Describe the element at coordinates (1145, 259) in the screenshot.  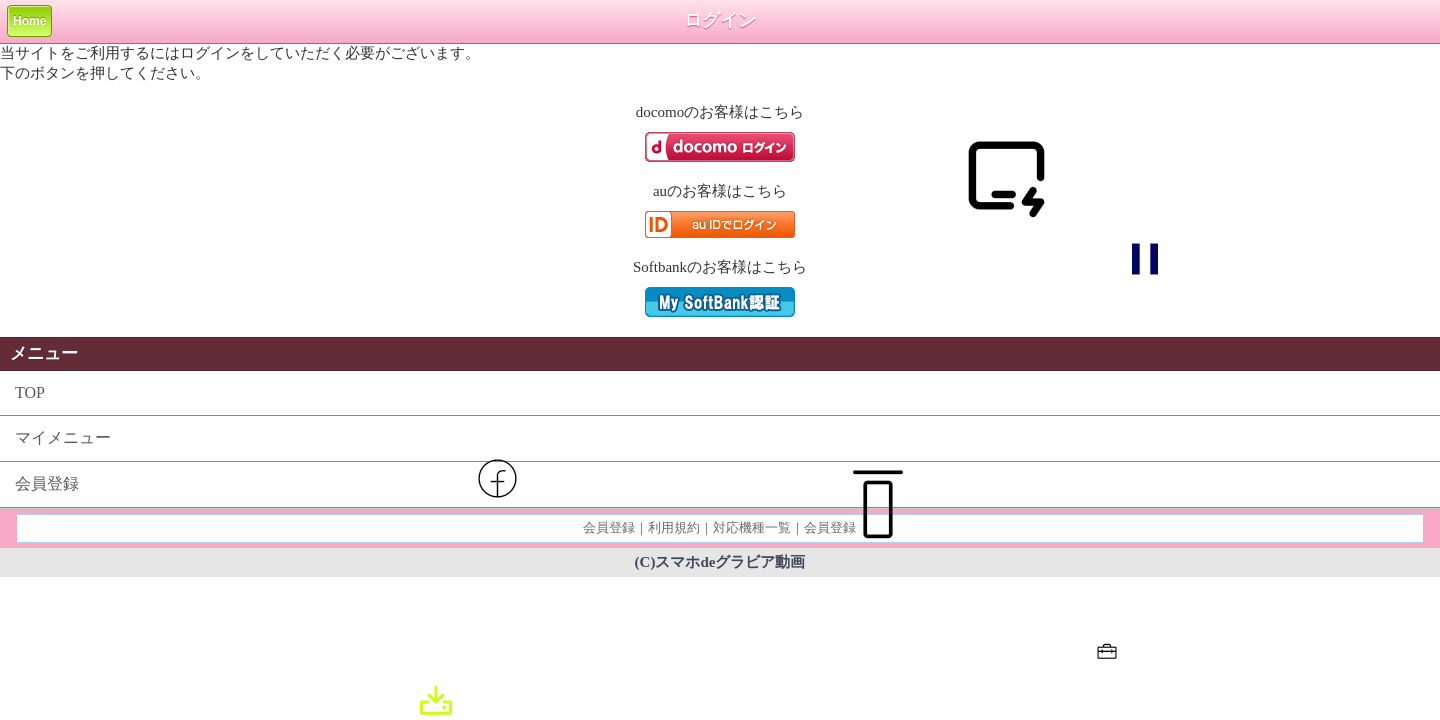
I see `pause media playback` at that location.